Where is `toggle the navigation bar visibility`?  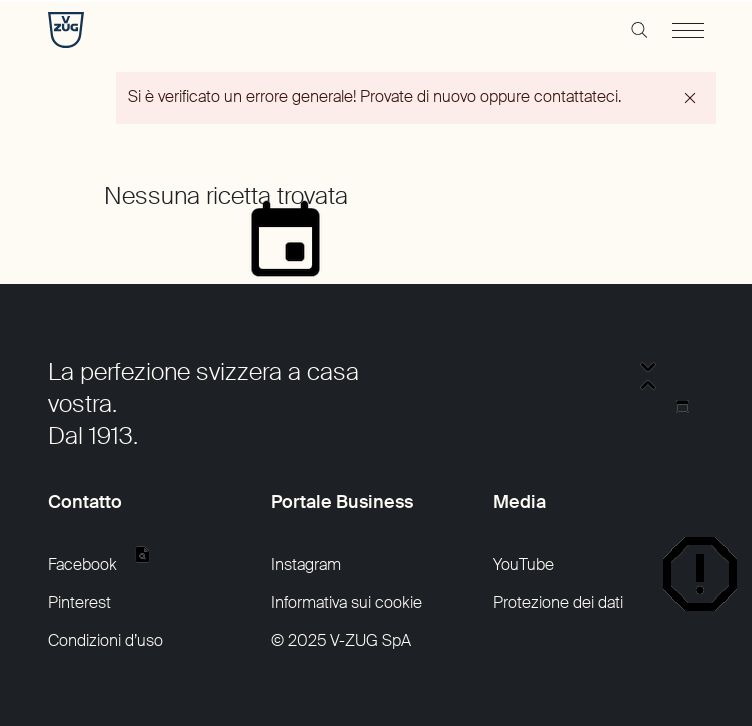 toggle the navigation bar visibility is located at coordinates (682, 406).